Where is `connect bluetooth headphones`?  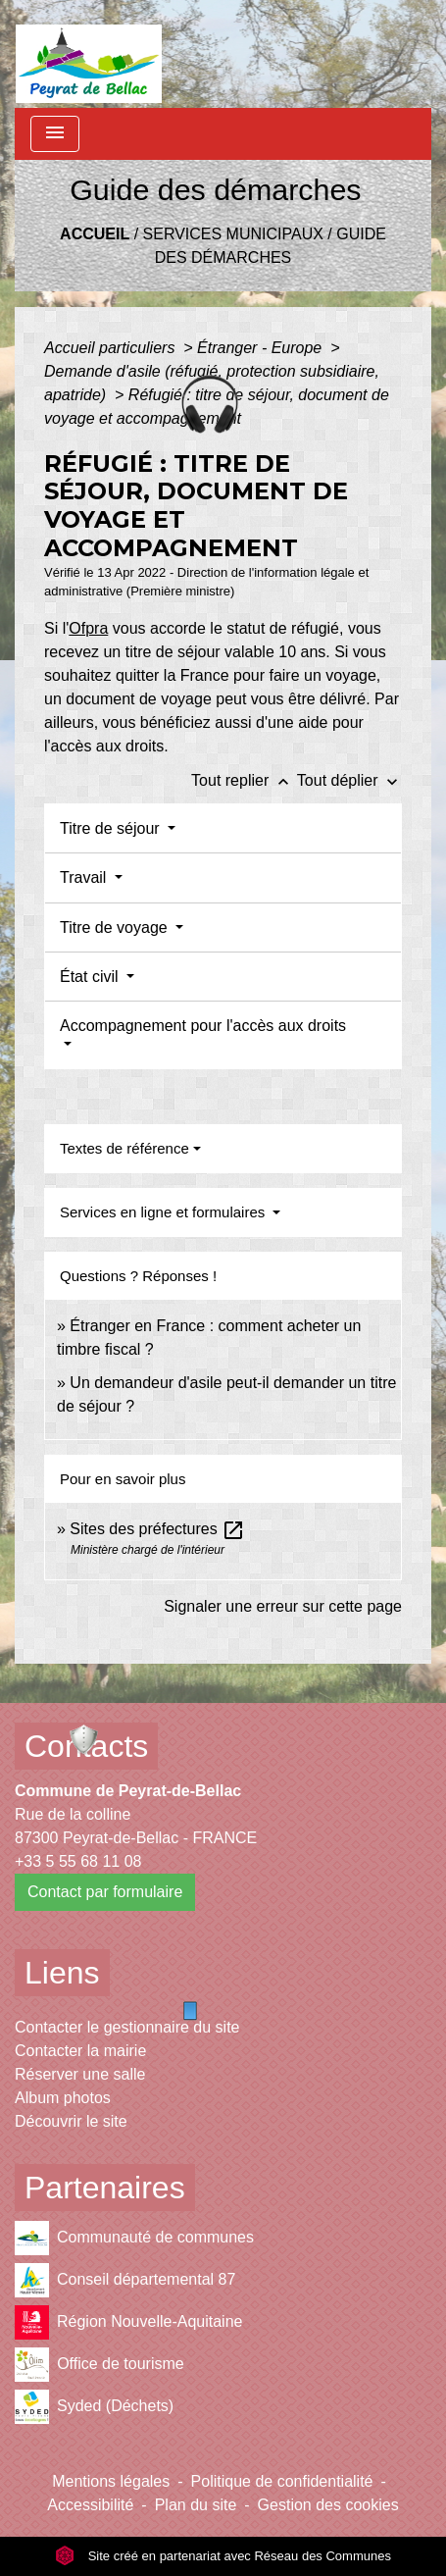
connect bluetooth headphones is located at coordinates (210, 405).